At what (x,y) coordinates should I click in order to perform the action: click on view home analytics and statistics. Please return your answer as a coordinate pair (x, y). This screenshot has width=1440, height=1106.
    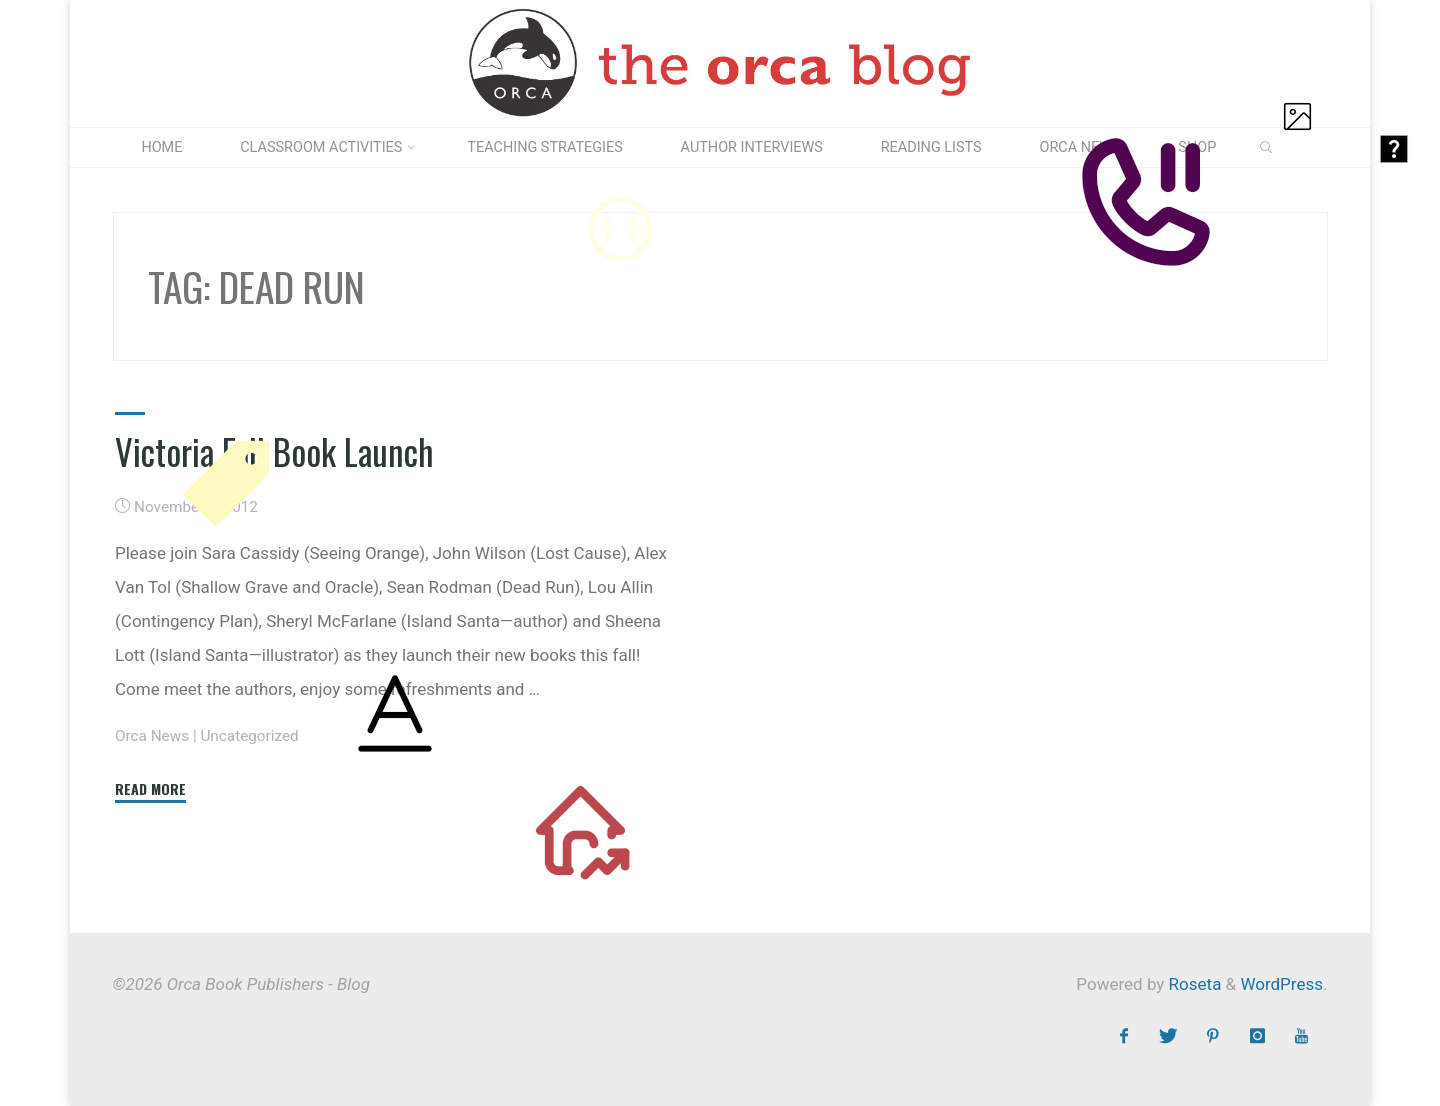
    Looking at the image, I should click on (580, 830).